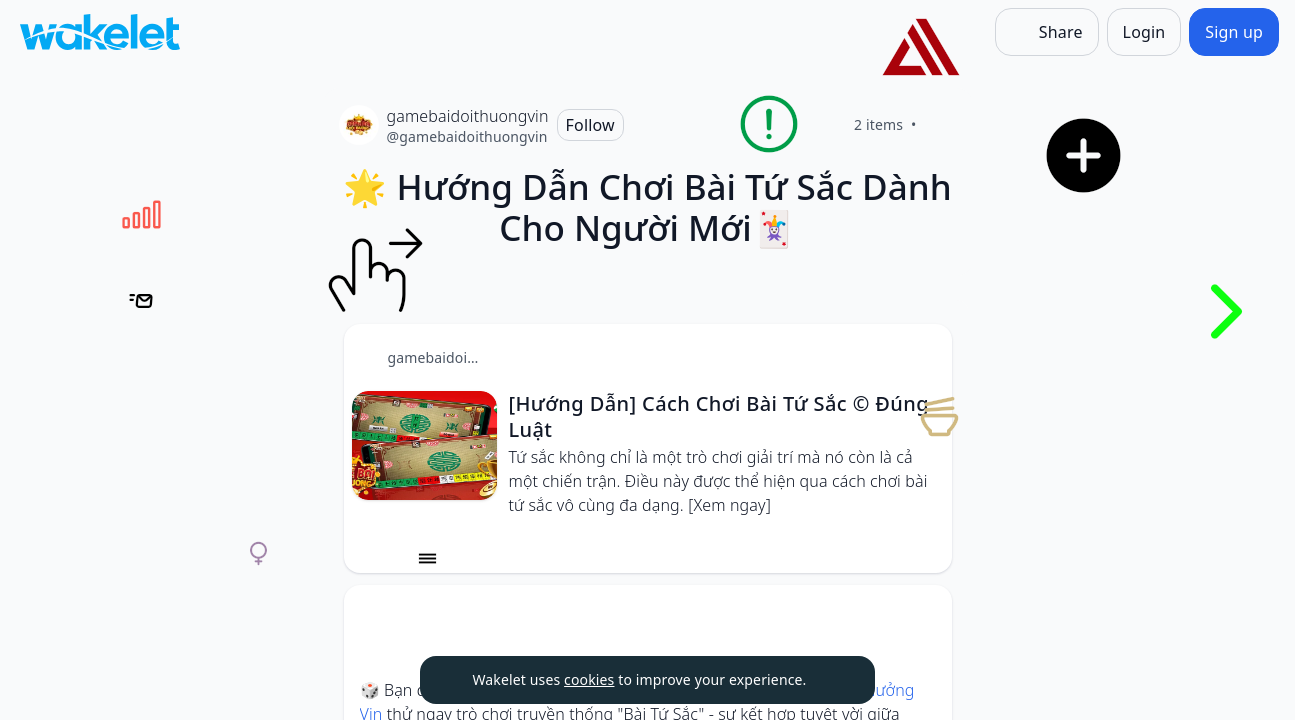 This screenshot has width=1295, height=720. Describe the element at coordinates (1226, 311) in the screenshot. I see `navigate to the next item or screen` at that location.